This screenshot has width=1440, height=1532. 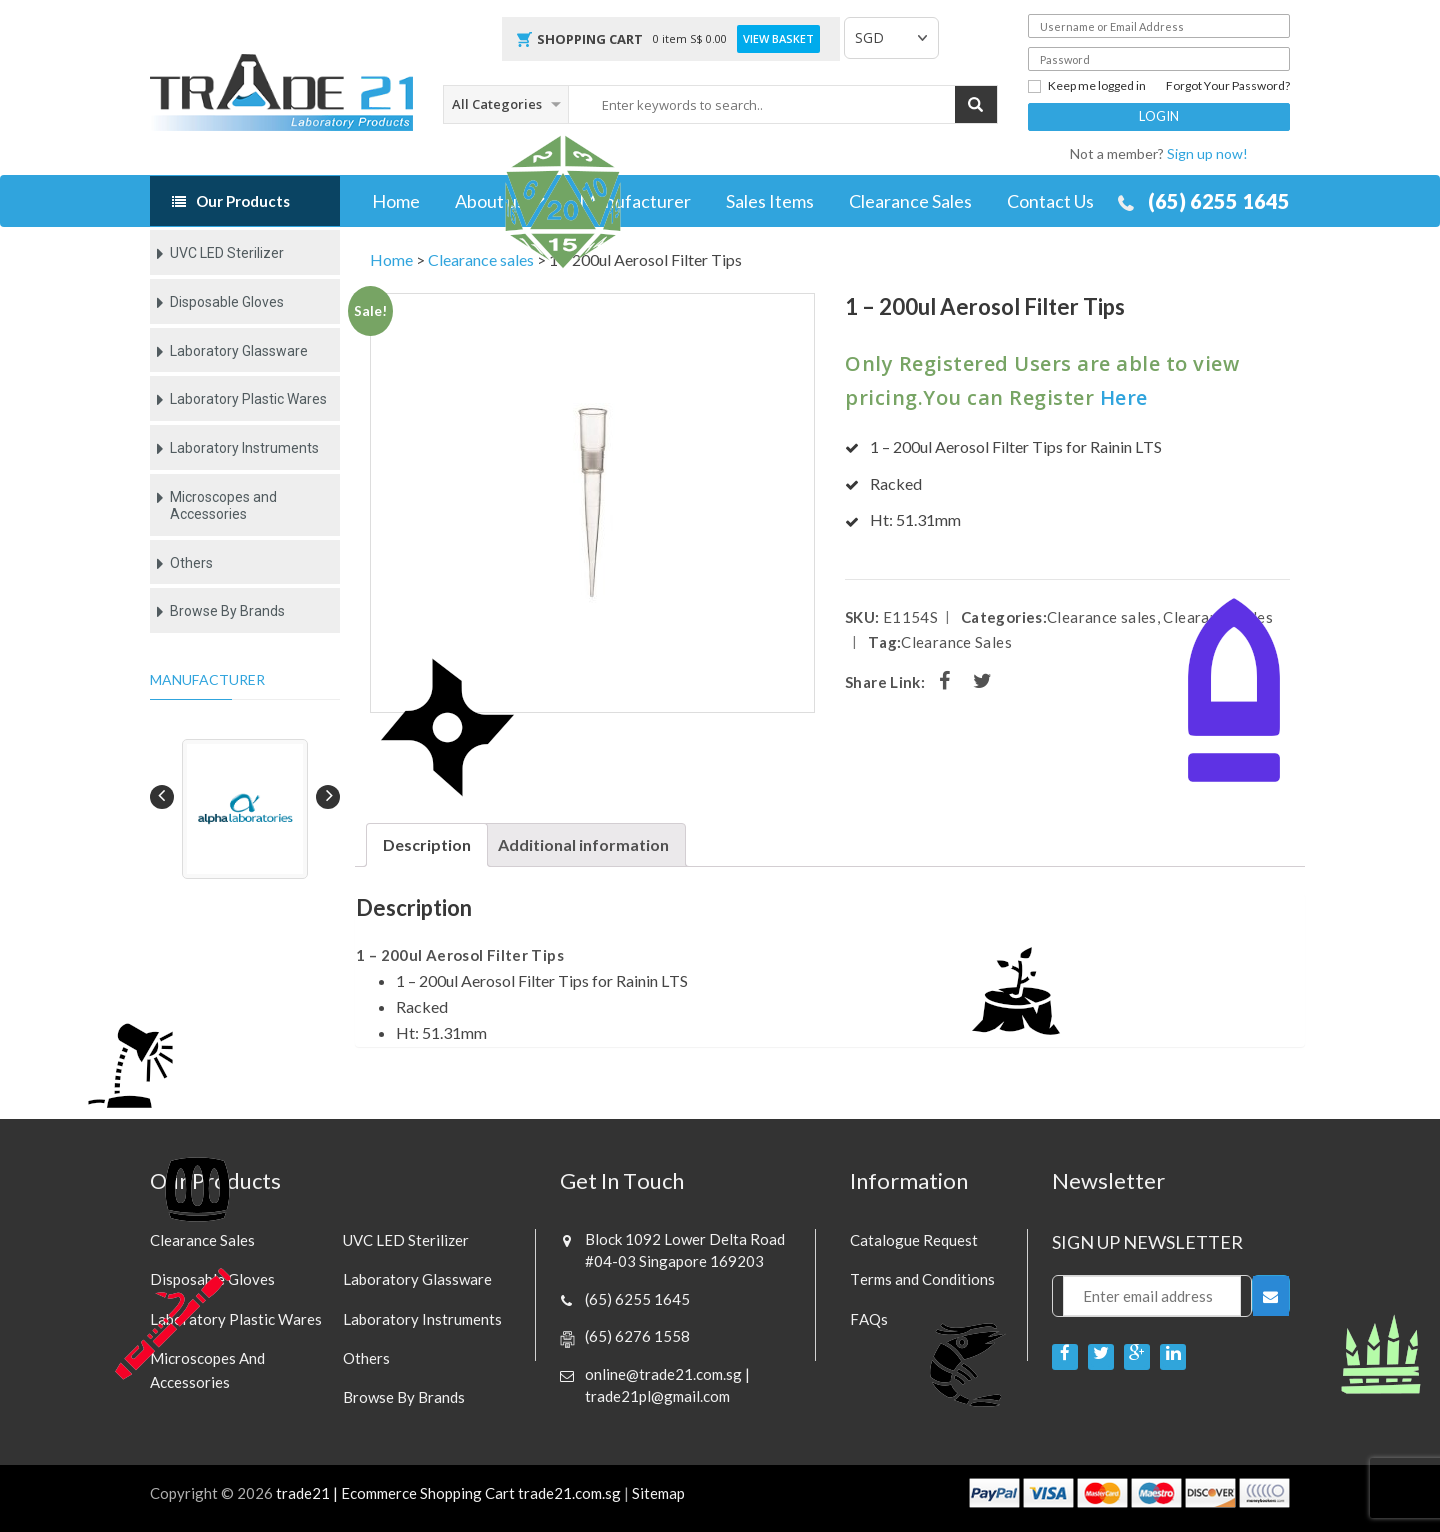 What do you see at coordinates (1234, 690) in the screenshot?
I see `select rifle weapon in game inventory` at bounding box center [1234, 690].